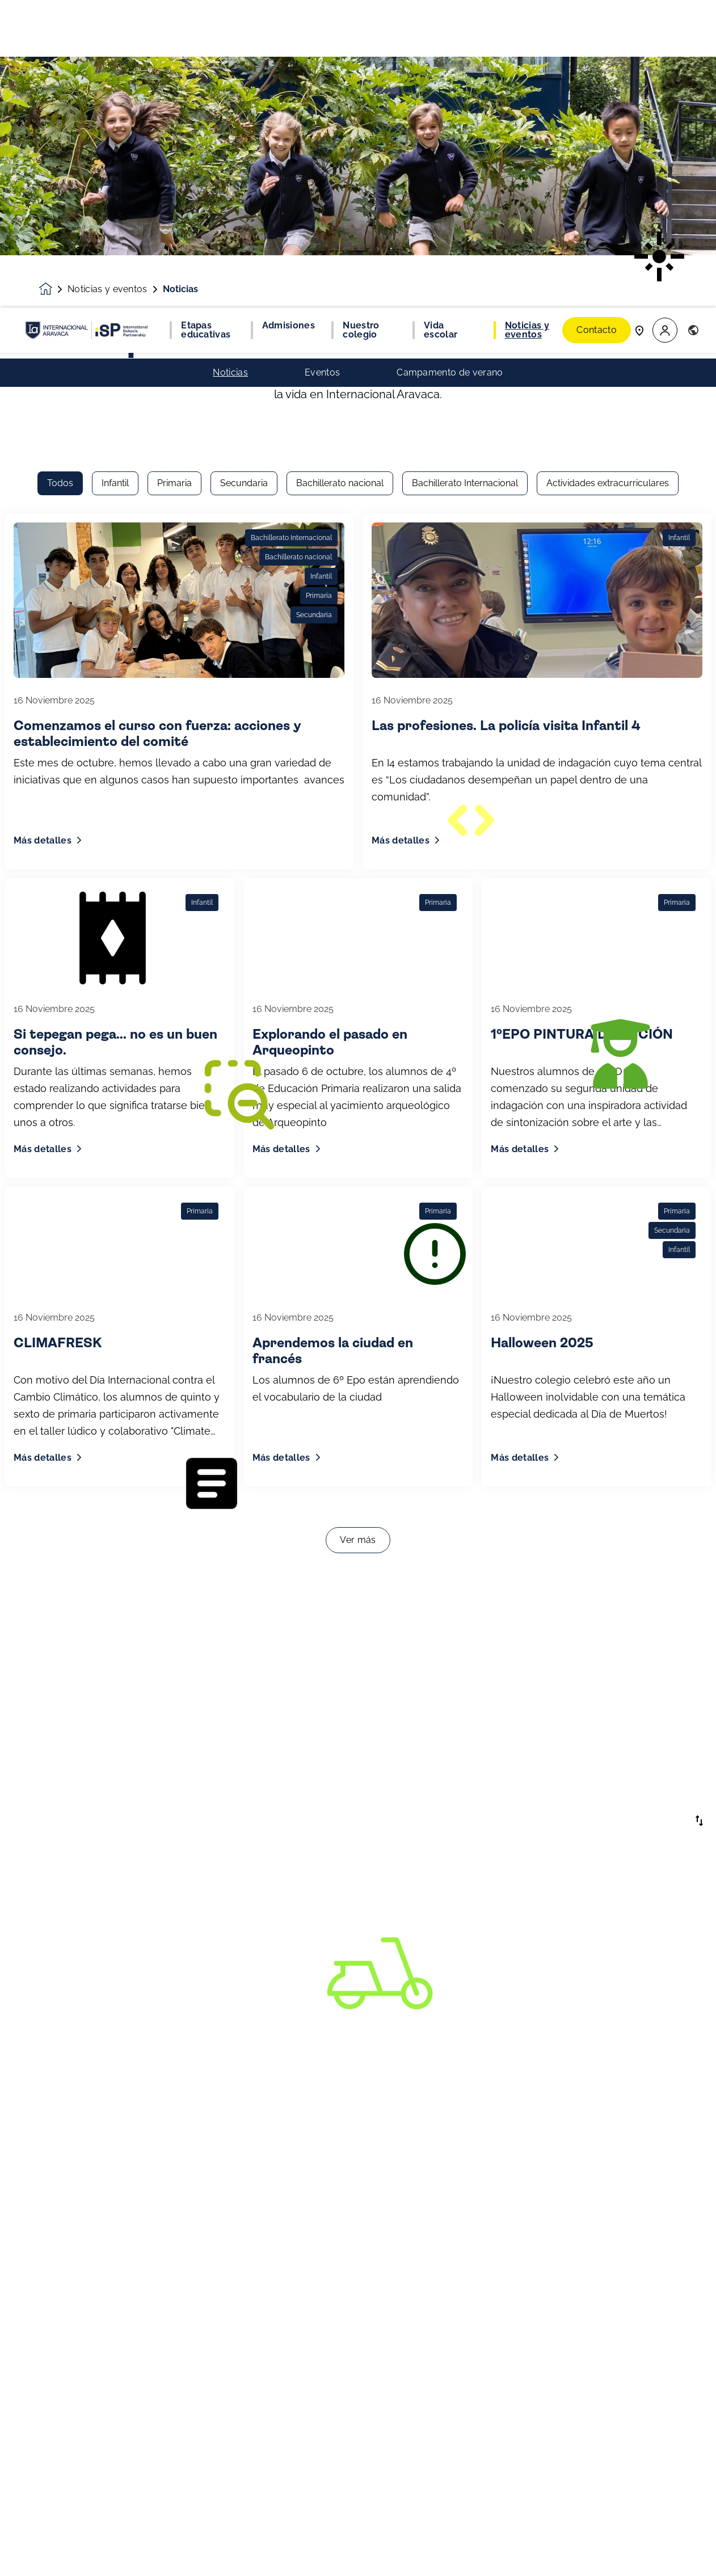 This screenshot has height=2576, width=716. Describe the element at coordinates (212, 1483) in the screenshot. I see `view article or document content` at that location.